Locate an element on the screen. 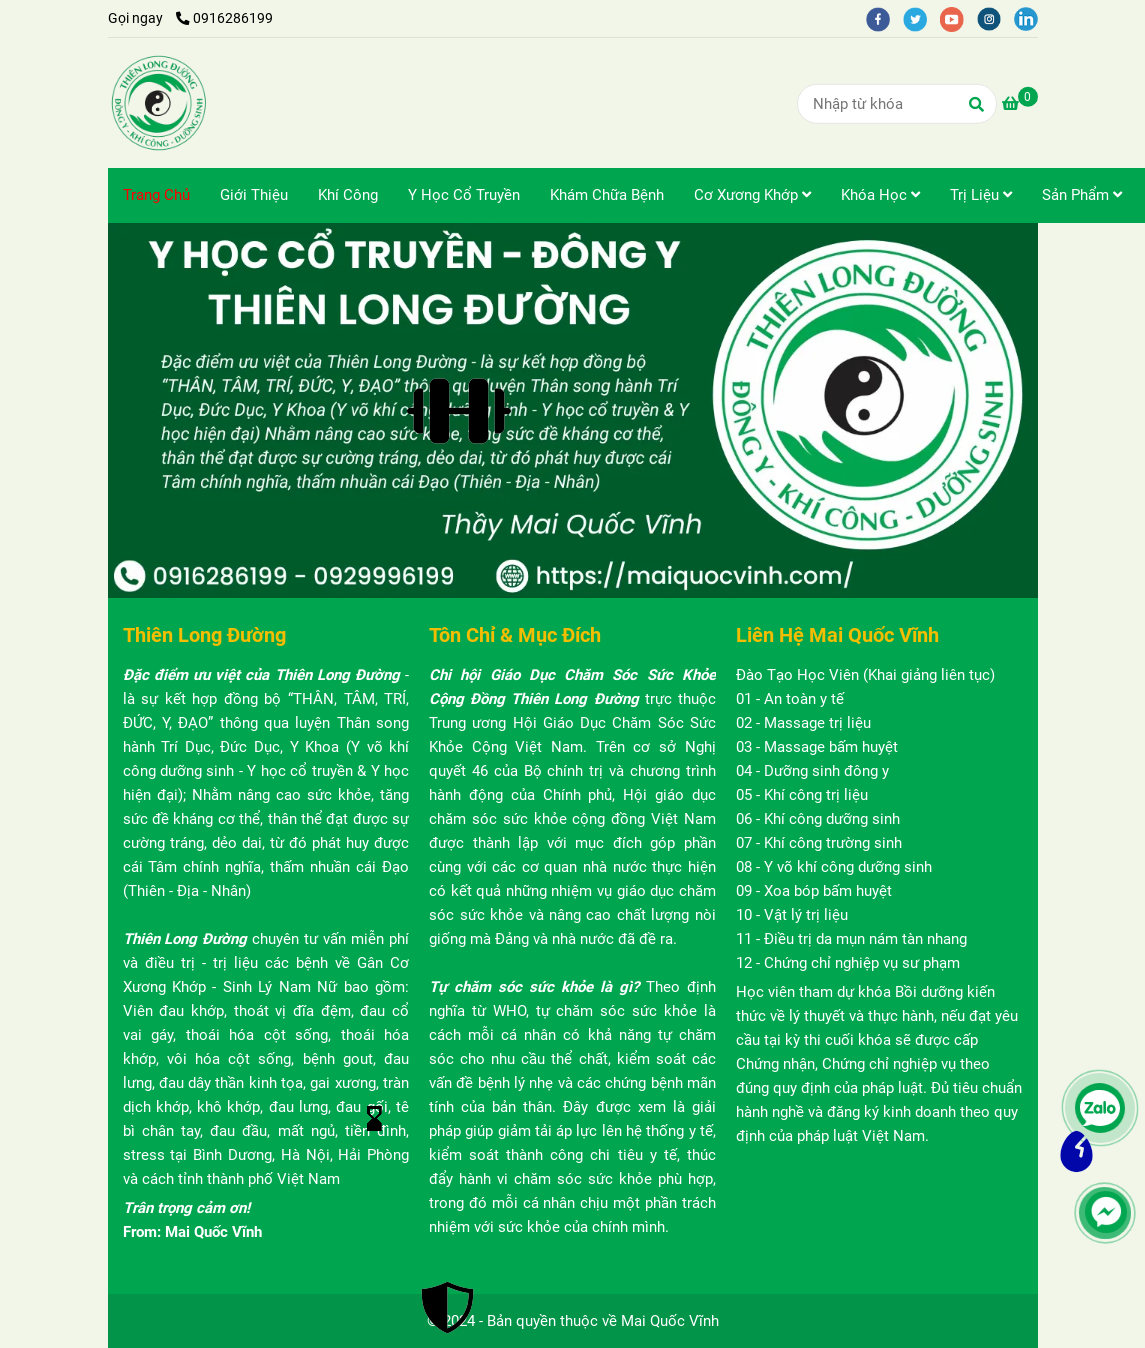 The height and width of the screenshot is (1348, 1145). indicates time remaining or process nearing completion is located at coordinates (374, 1118).